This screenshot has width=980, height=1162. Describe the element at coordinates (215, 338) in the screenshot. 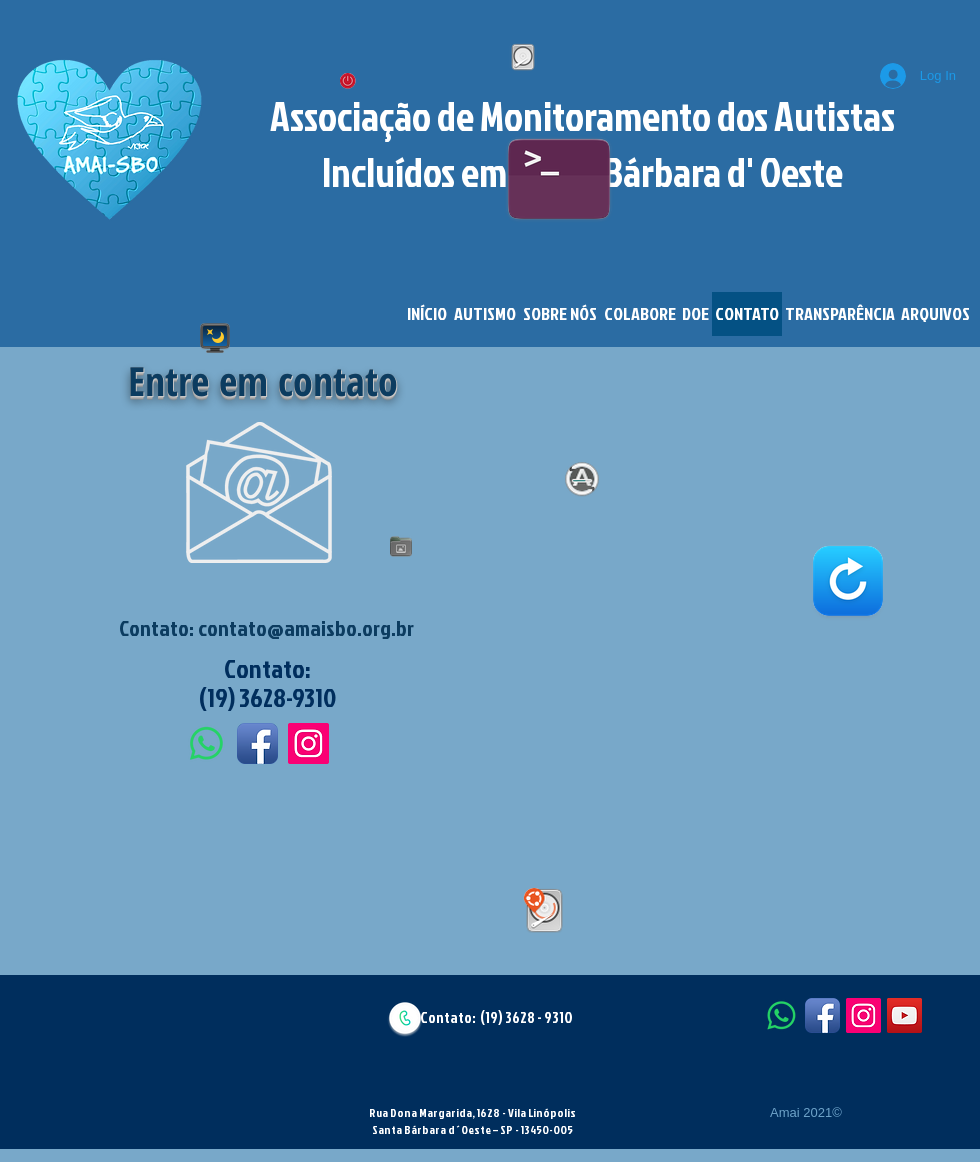

I see `access screensaver settings` at that location.